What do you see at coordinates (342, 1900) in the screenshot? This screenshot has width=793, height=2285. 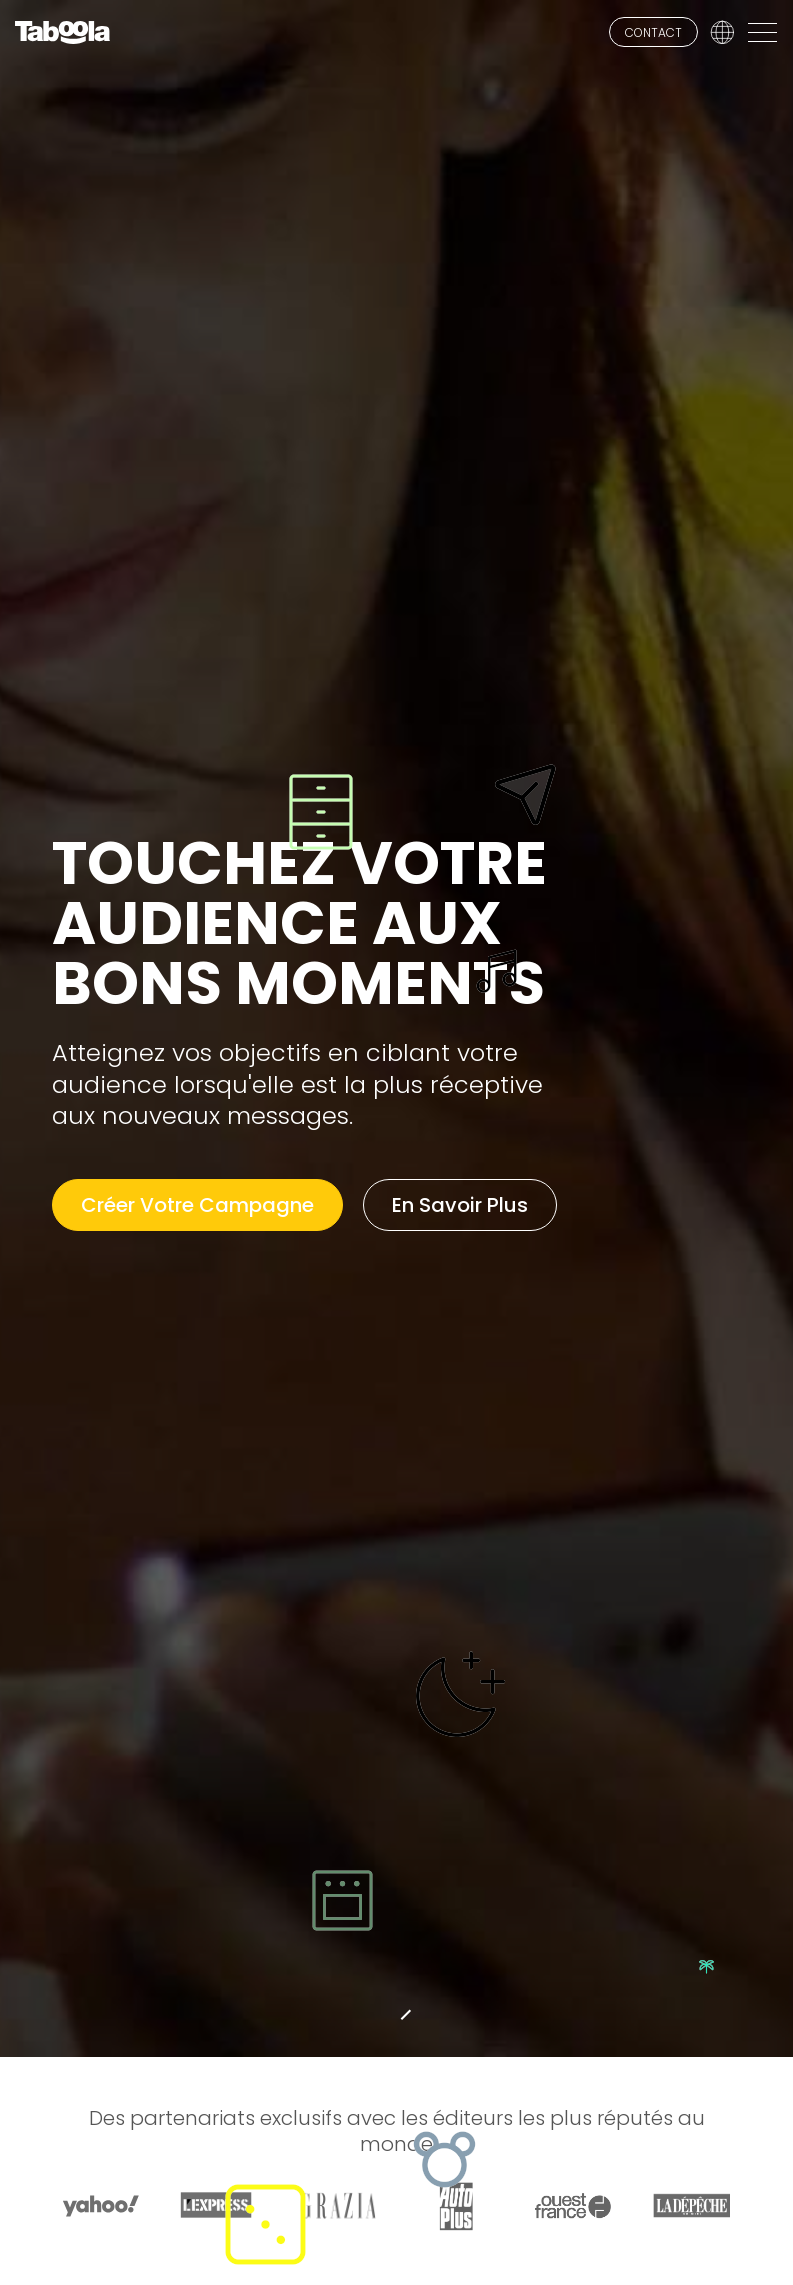 I see `access oven or cooking appliance controls` at bounding box center [342, 1900].